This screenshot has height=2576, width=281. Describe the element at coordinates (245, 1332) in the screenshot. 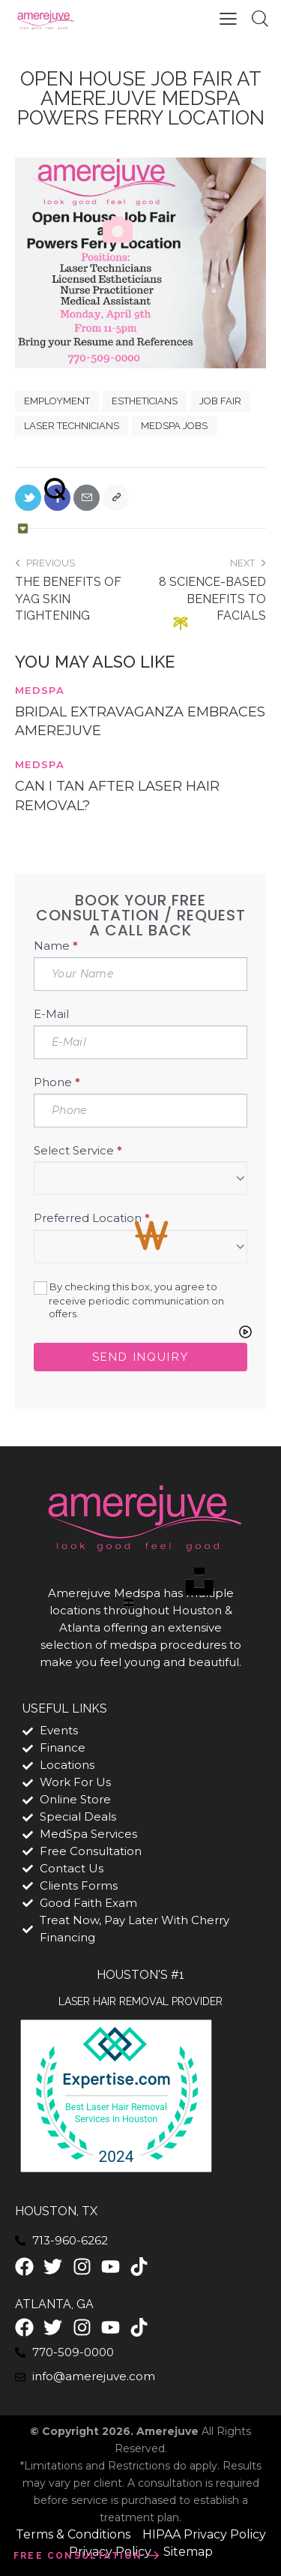

I see `play media or video content` at that location.